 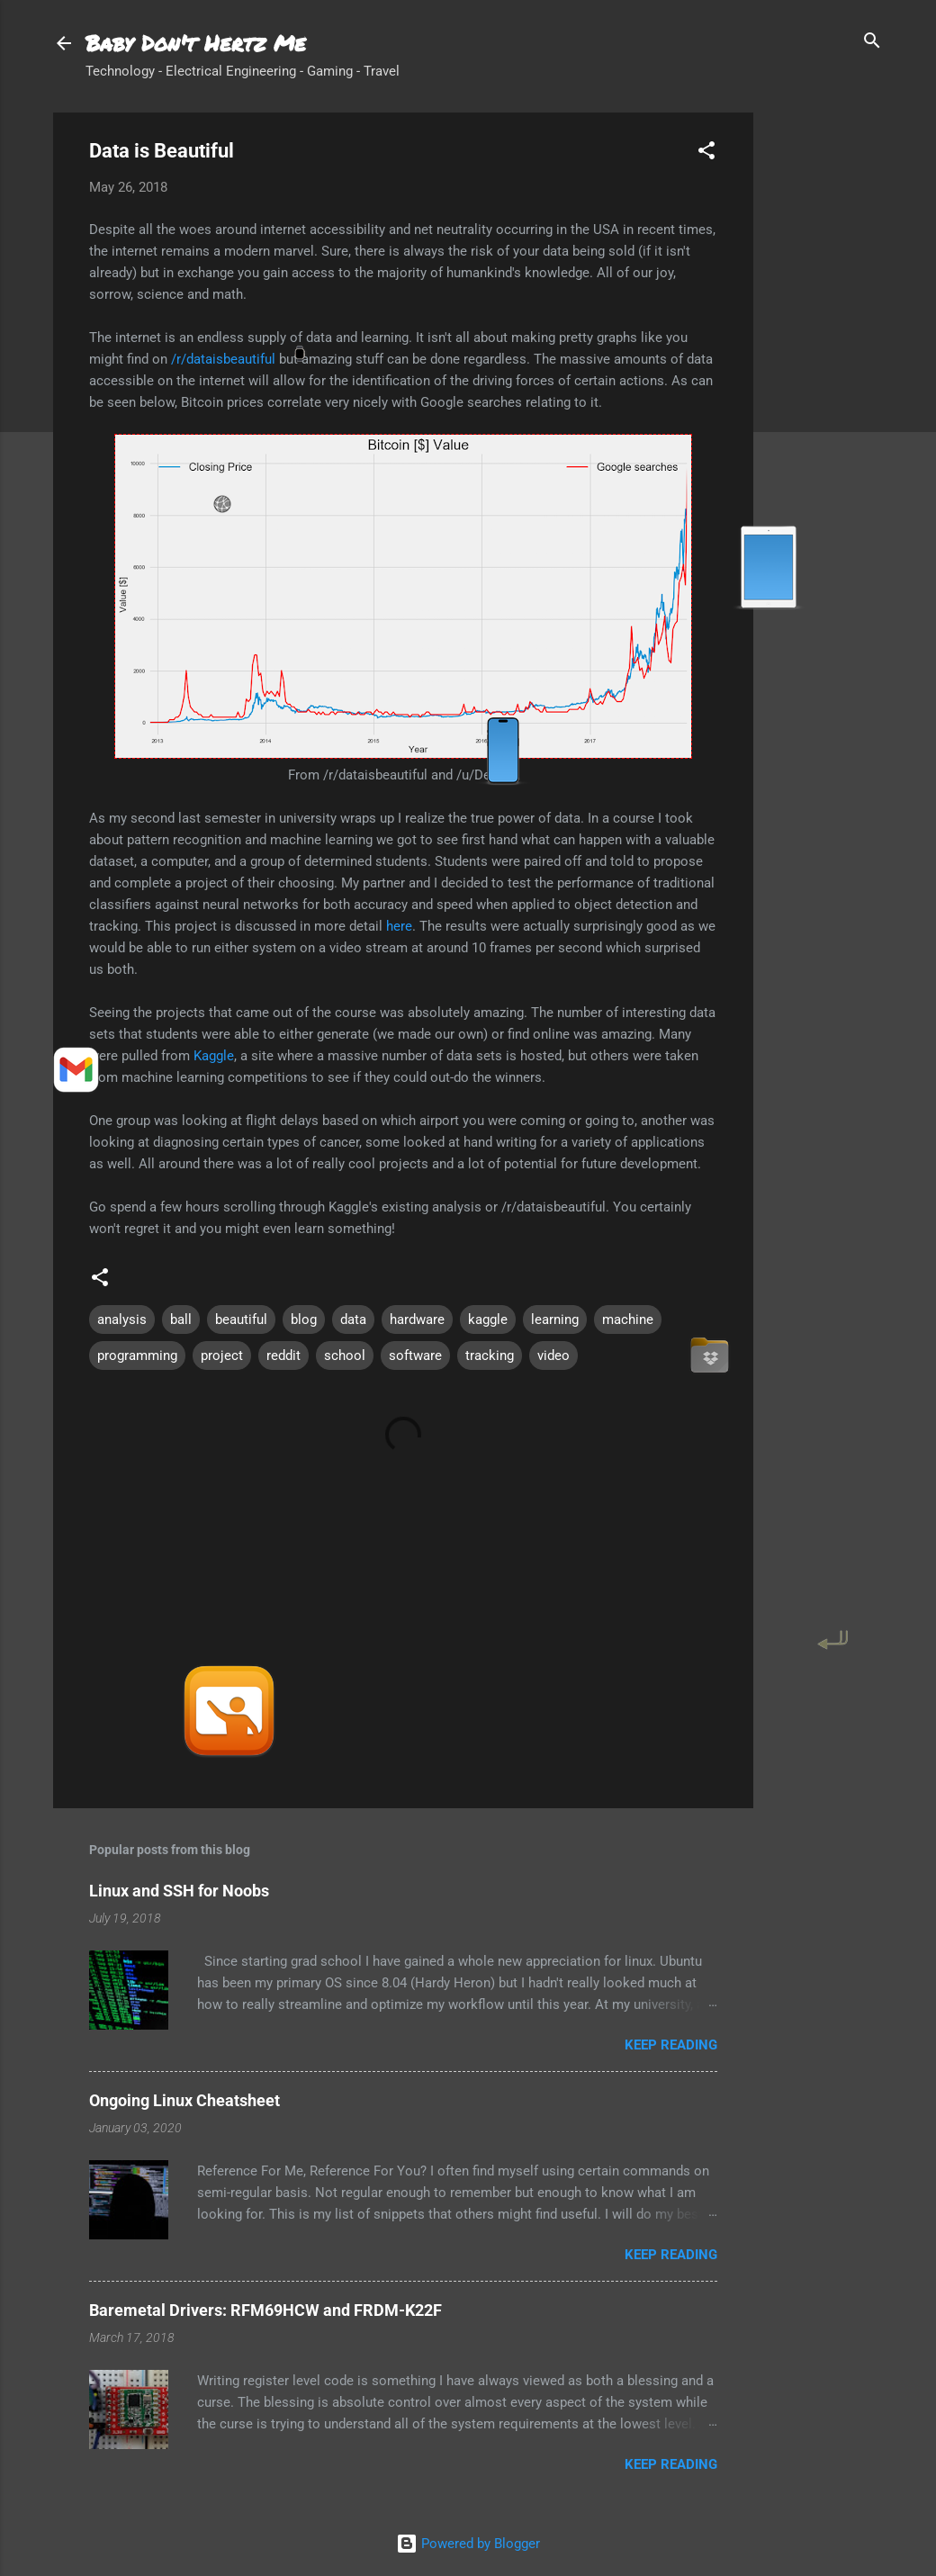 What do you see at coordinates (769, 560) in the screenshot?
I see `indicates a connected iPad Mini device` at bounding box center [769, 560].